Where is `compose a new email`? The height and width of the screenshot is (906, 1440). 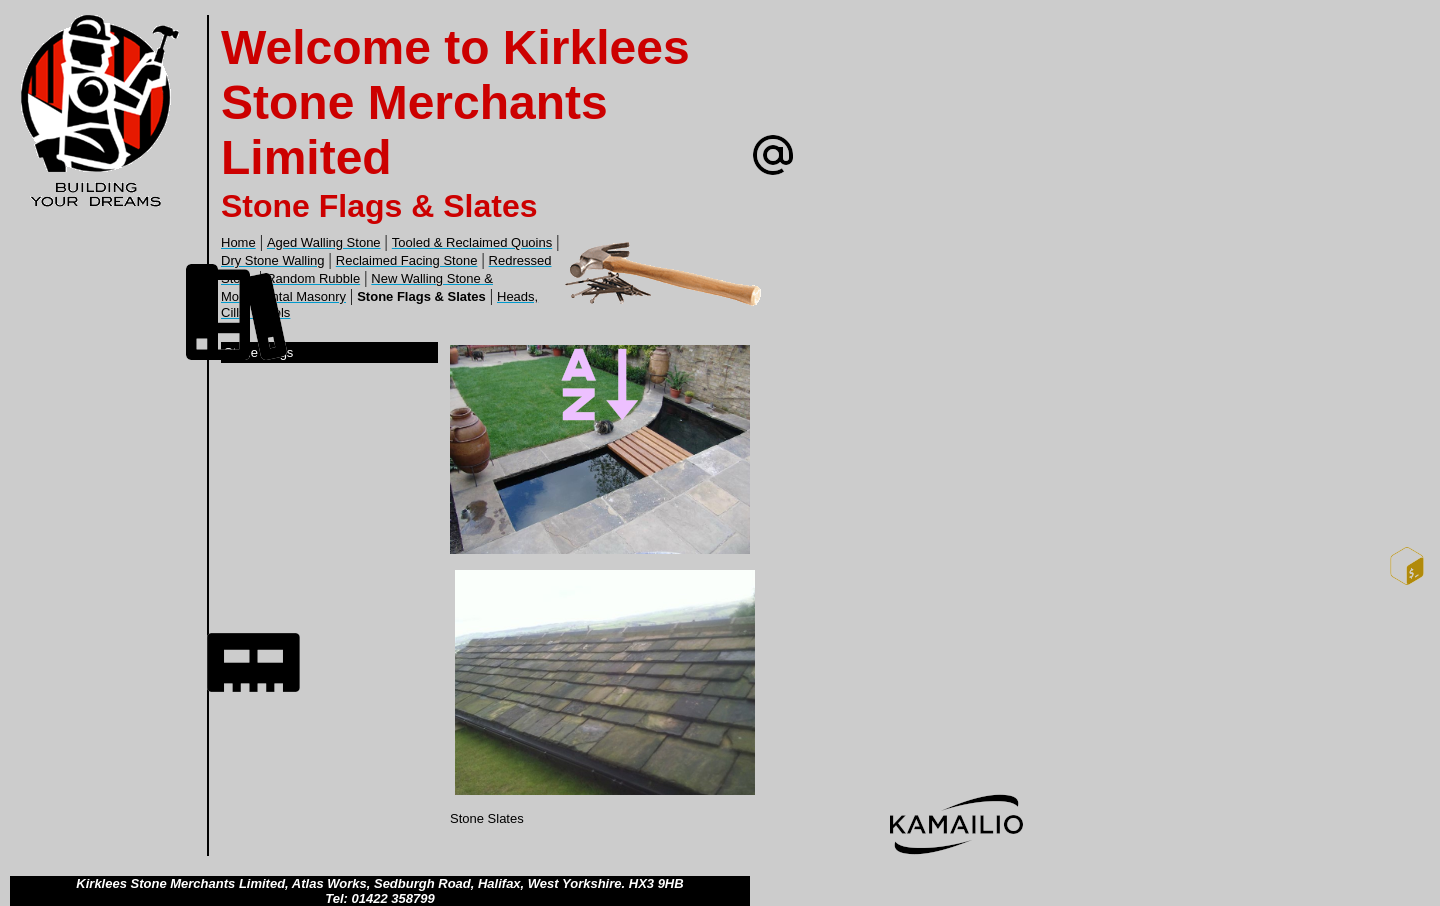 compose a new email is located at coordinates (773, 155).